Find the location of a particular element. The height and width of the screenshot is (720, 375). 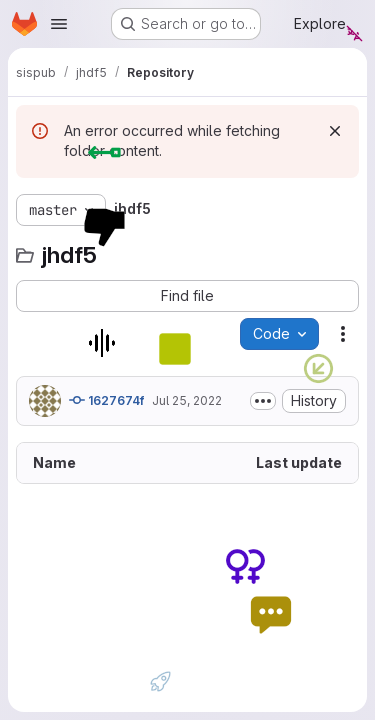

open chat or messaging is located at coordinates (271, 615).